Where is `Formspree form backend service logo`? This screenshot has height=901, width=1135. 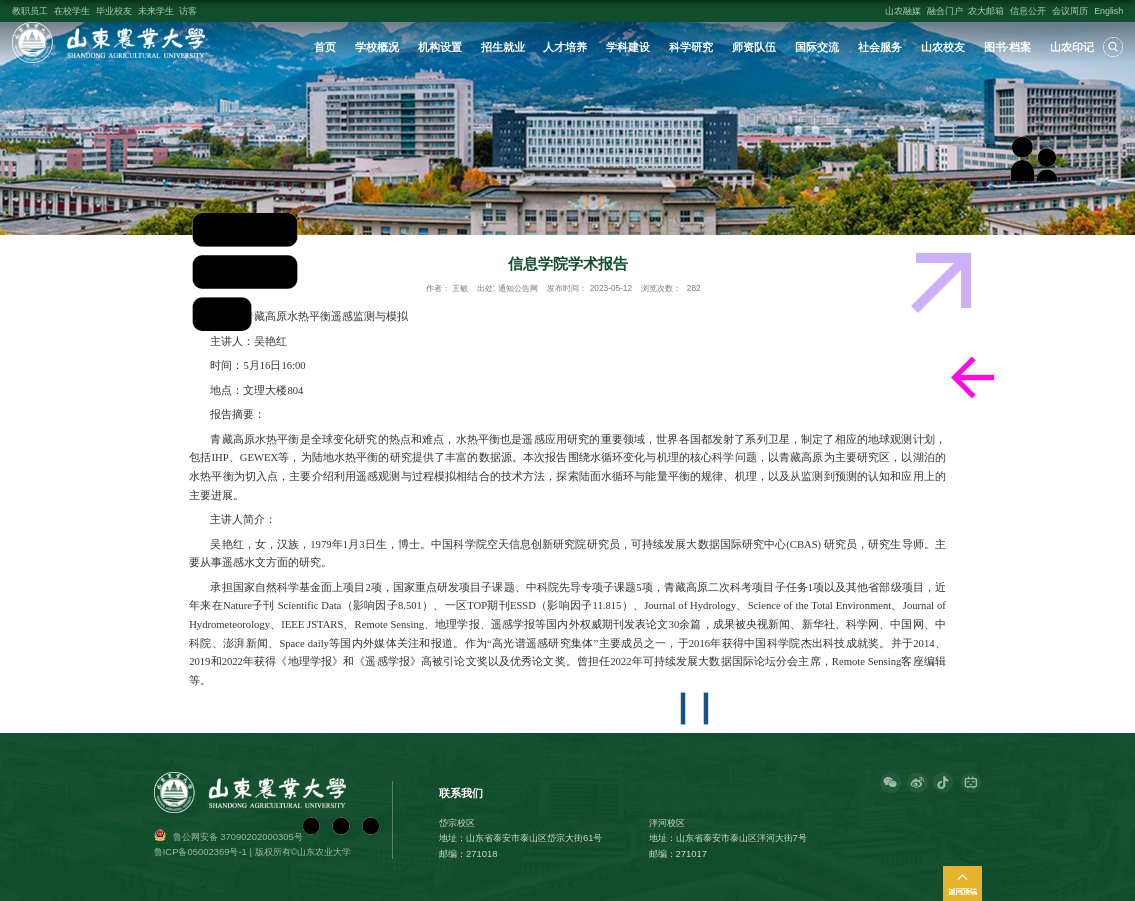
Formspree form backend service logo is located at coordinates (245, 272).